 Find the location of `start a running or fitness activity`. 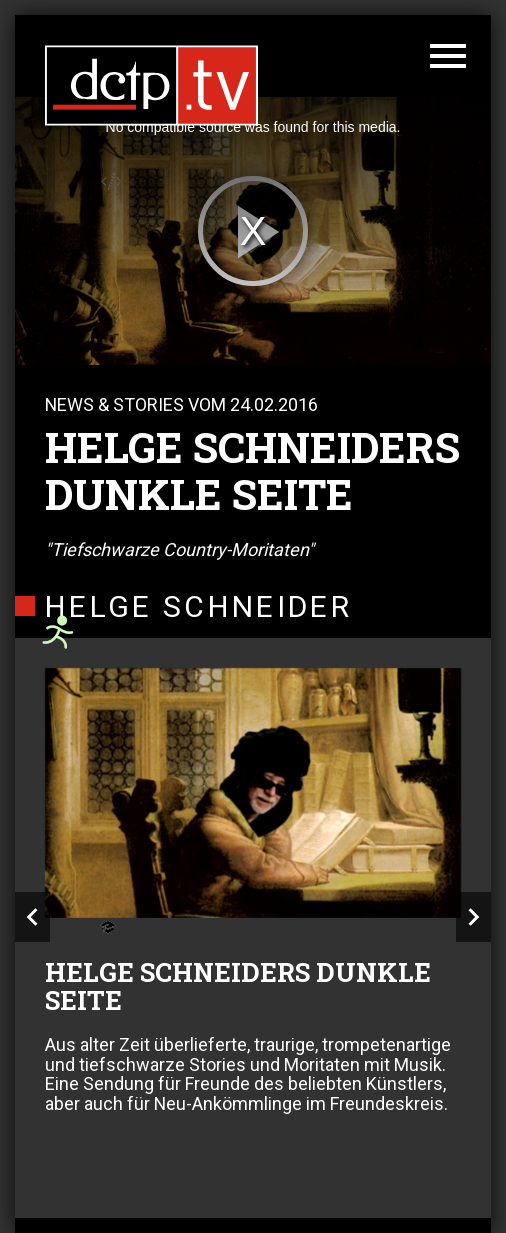

start a running or fitness activity is located at coordinates (58, 631).